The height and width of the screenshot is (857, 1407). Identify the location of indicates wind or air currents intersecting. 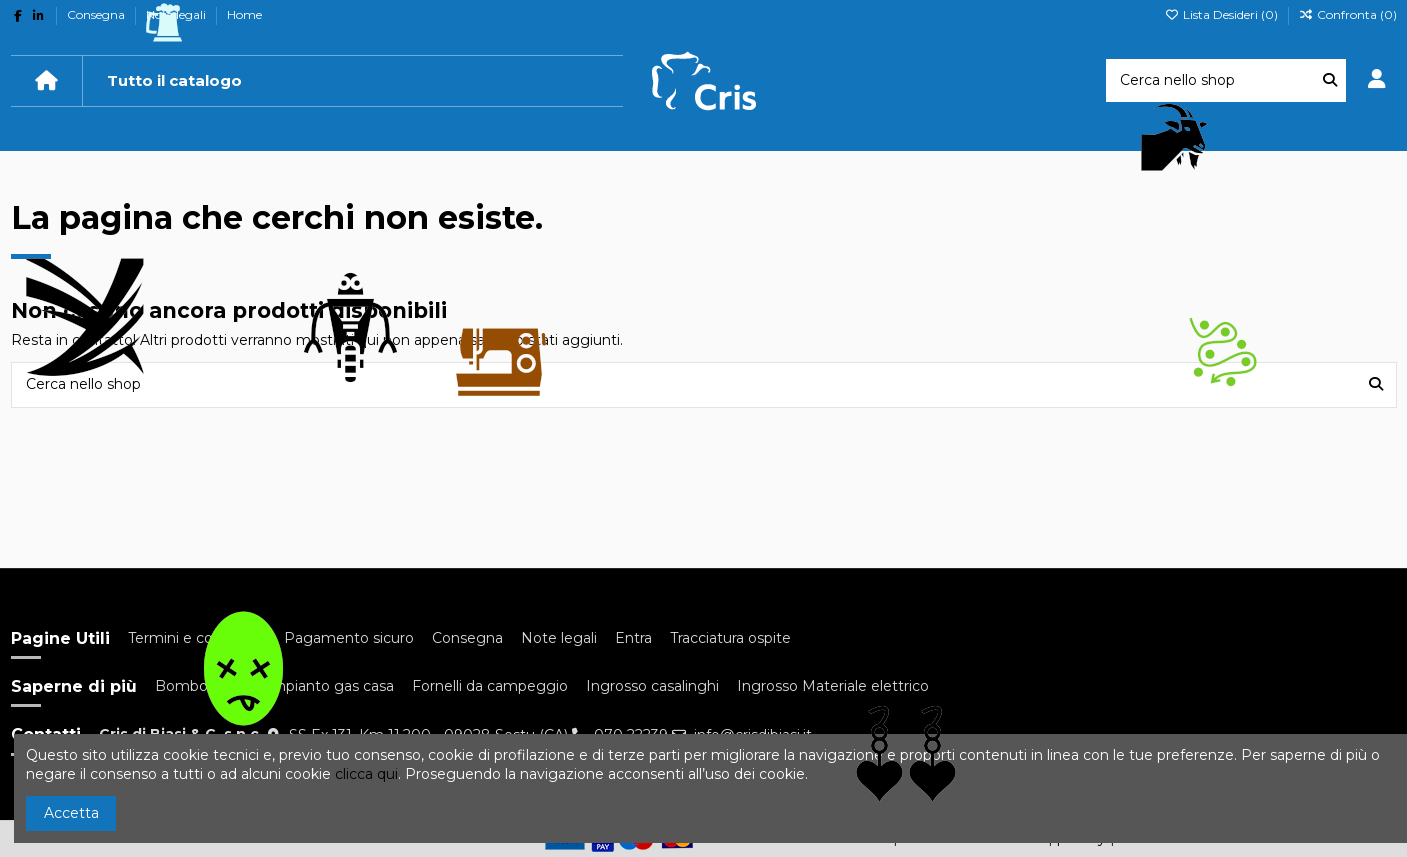
(84, 317).